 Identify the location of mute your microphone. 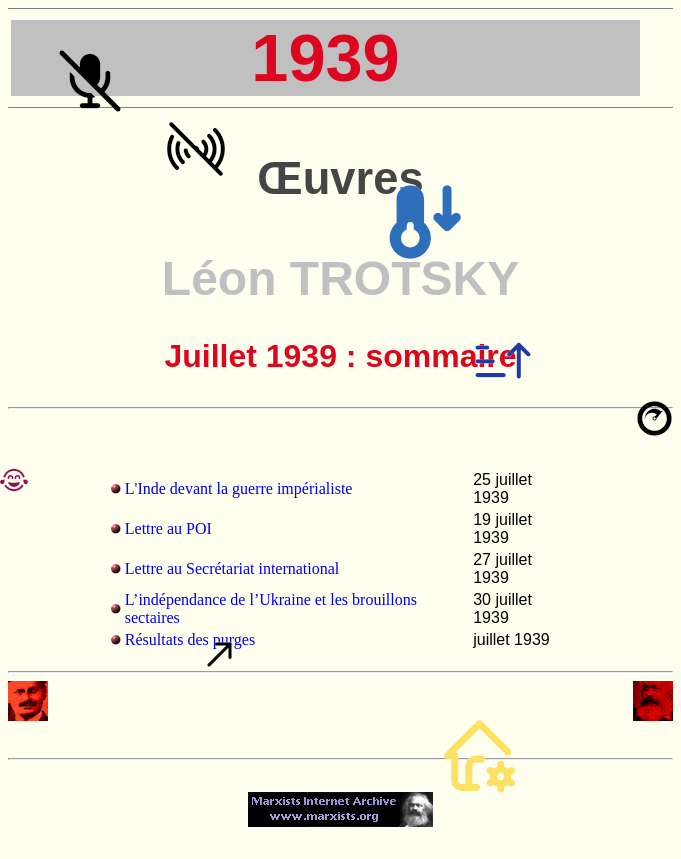
(90, 81).